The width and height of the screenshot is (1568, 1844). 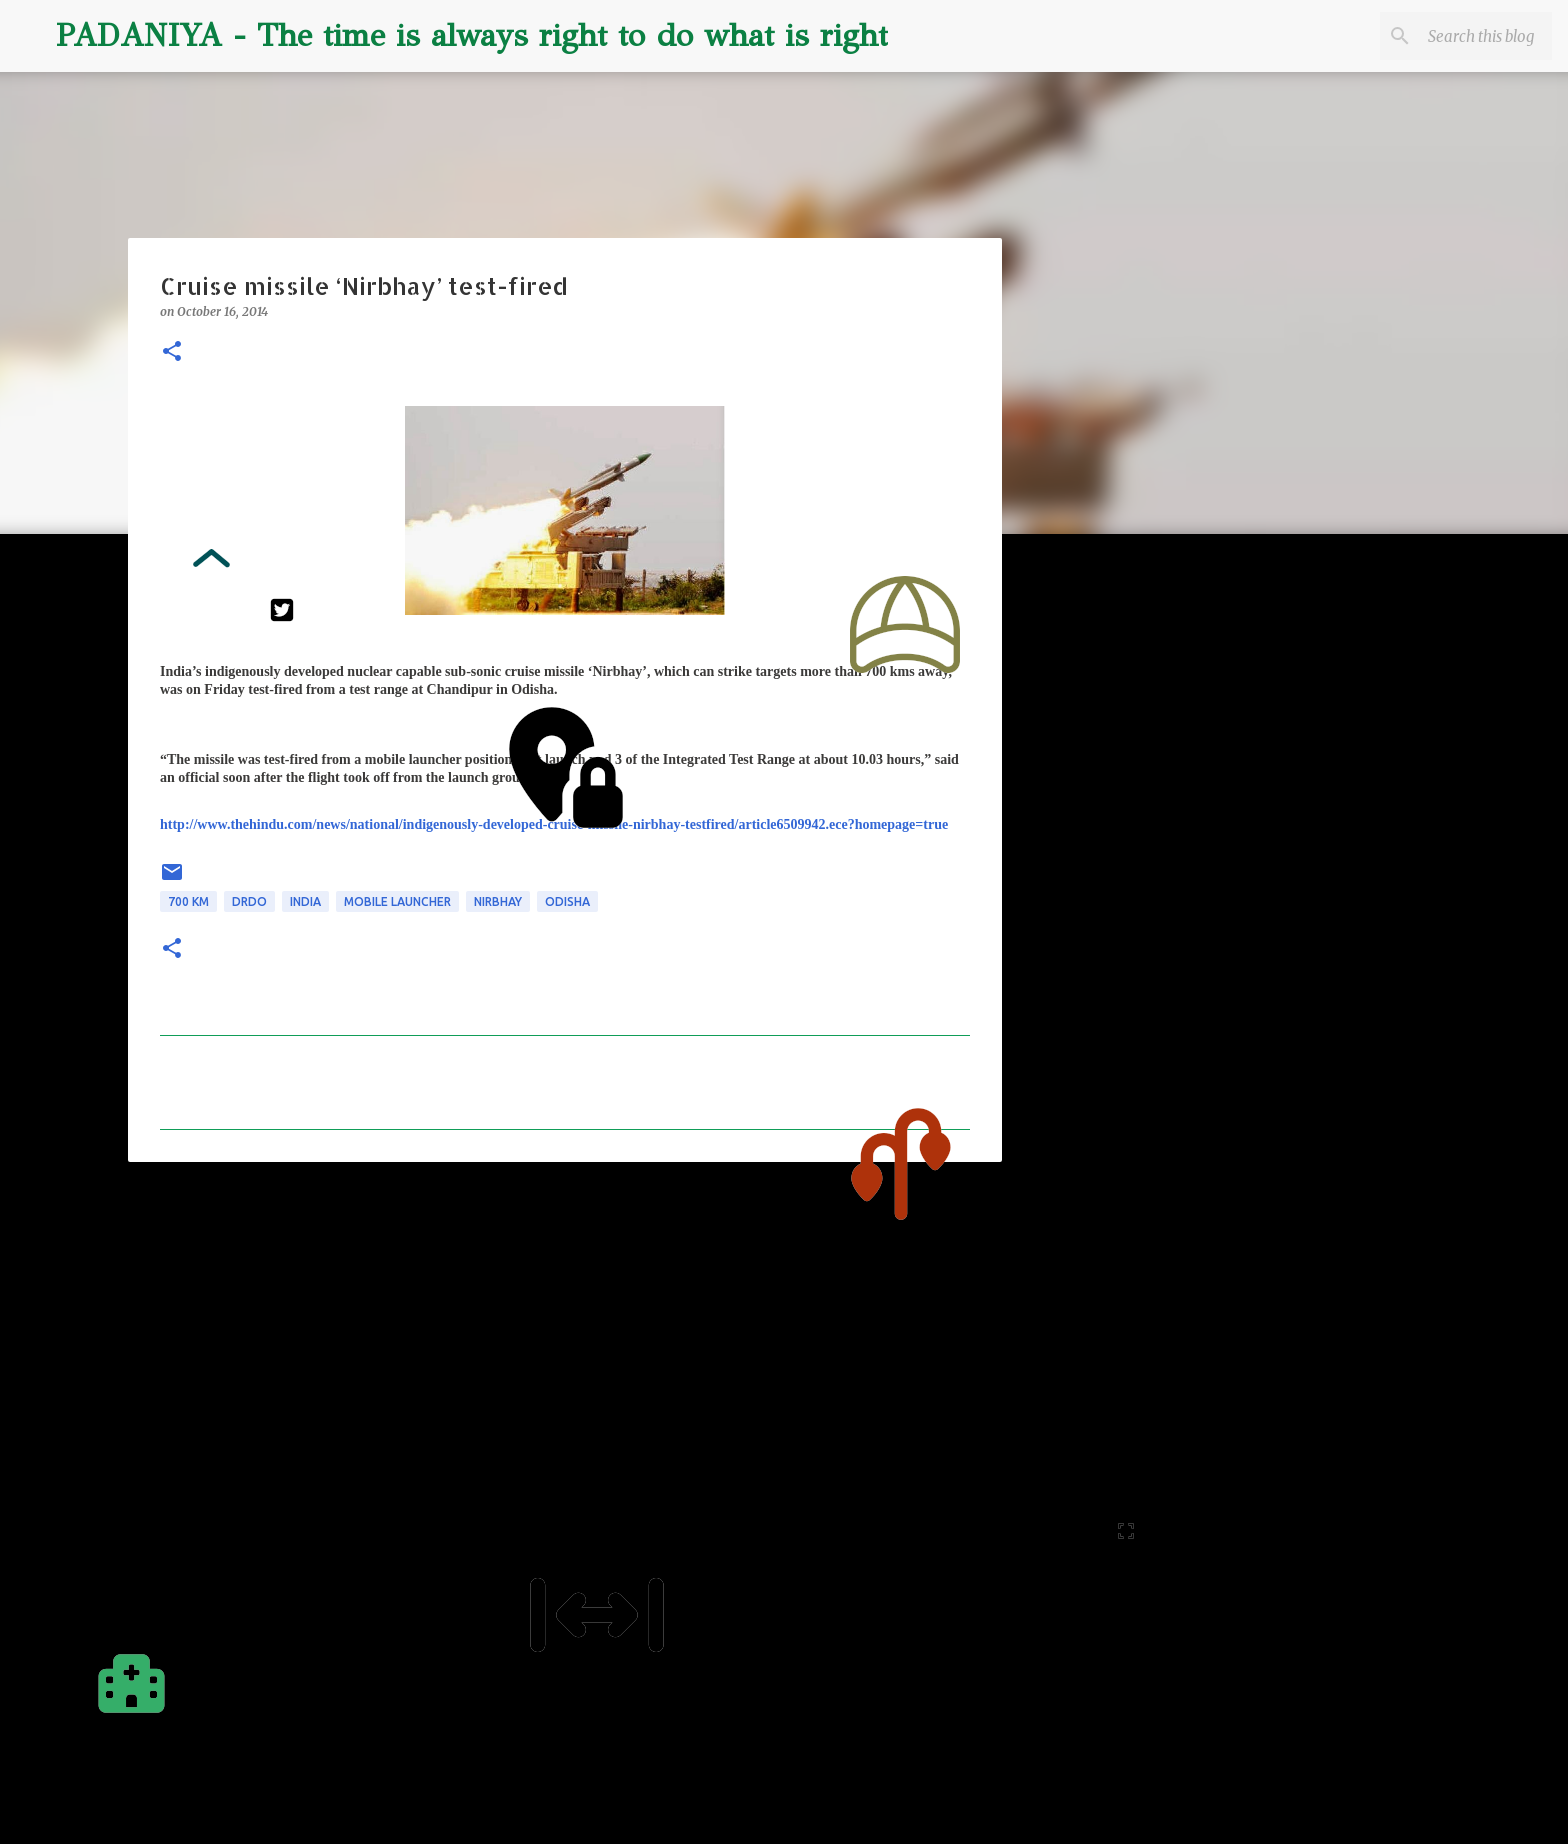 I want to click on share to Twitter, so click(x=282, y=610).